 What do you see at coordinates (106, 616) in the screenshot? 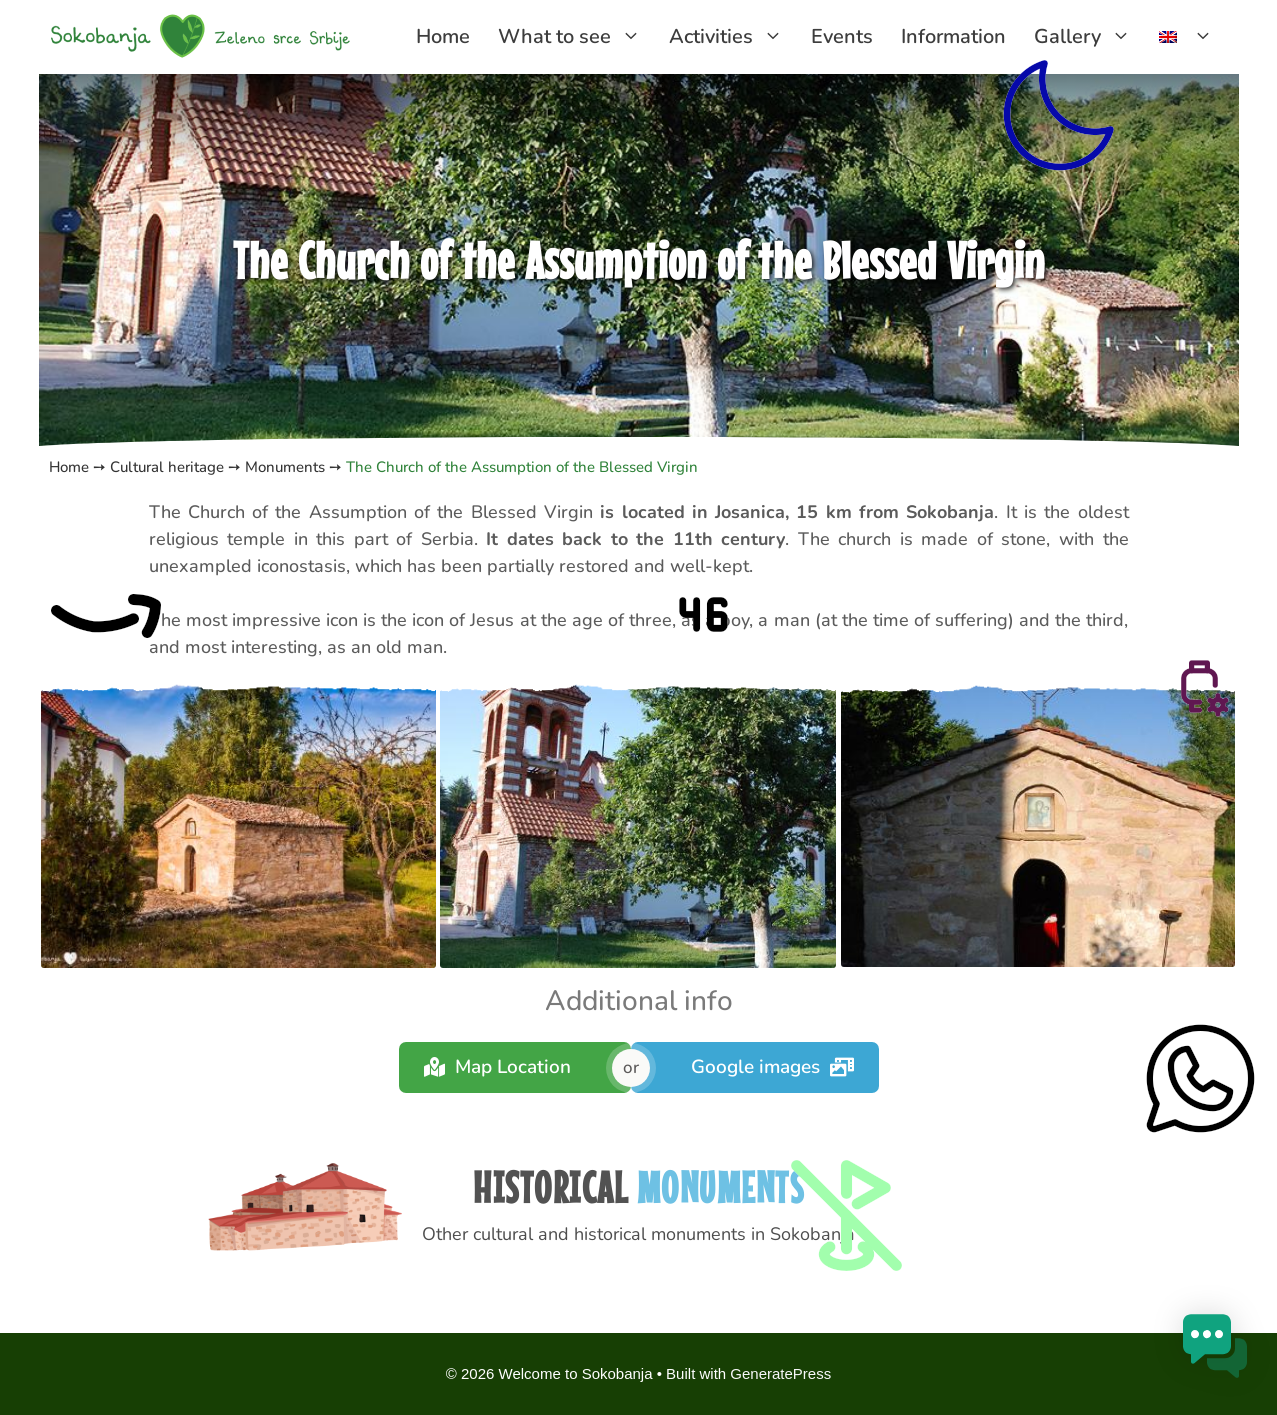
I see `visit amazon website or app` at bounding box center [106, 616].